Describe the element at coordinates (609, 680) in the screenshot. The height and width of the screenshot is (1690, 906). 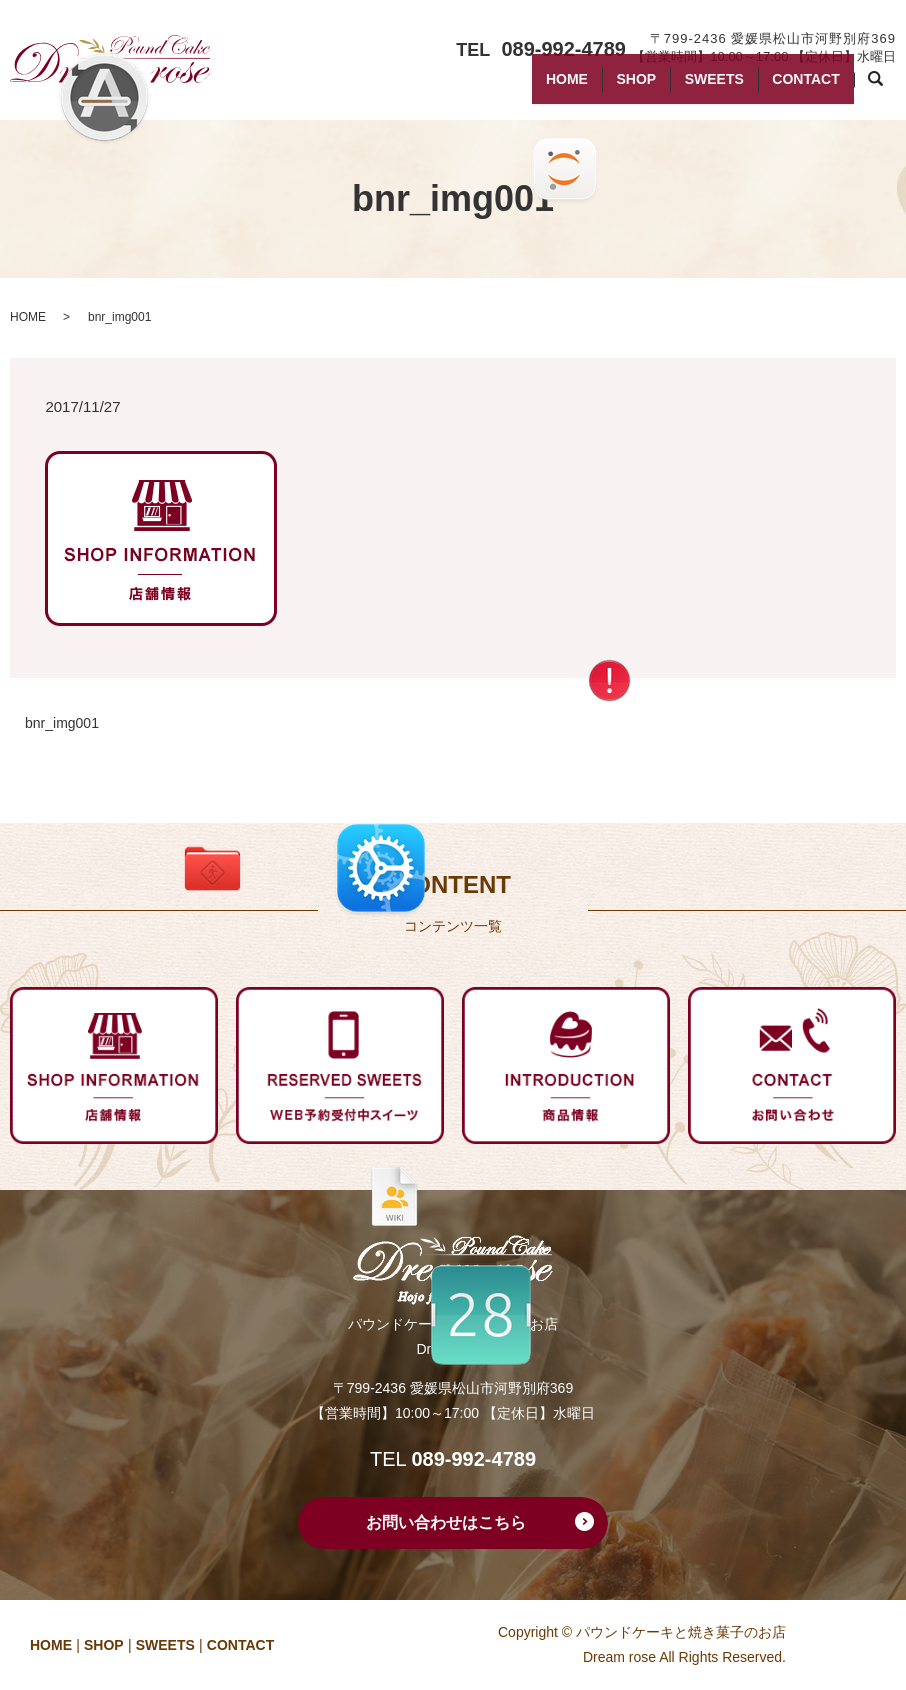
I see `report a system error or crash` at that location.